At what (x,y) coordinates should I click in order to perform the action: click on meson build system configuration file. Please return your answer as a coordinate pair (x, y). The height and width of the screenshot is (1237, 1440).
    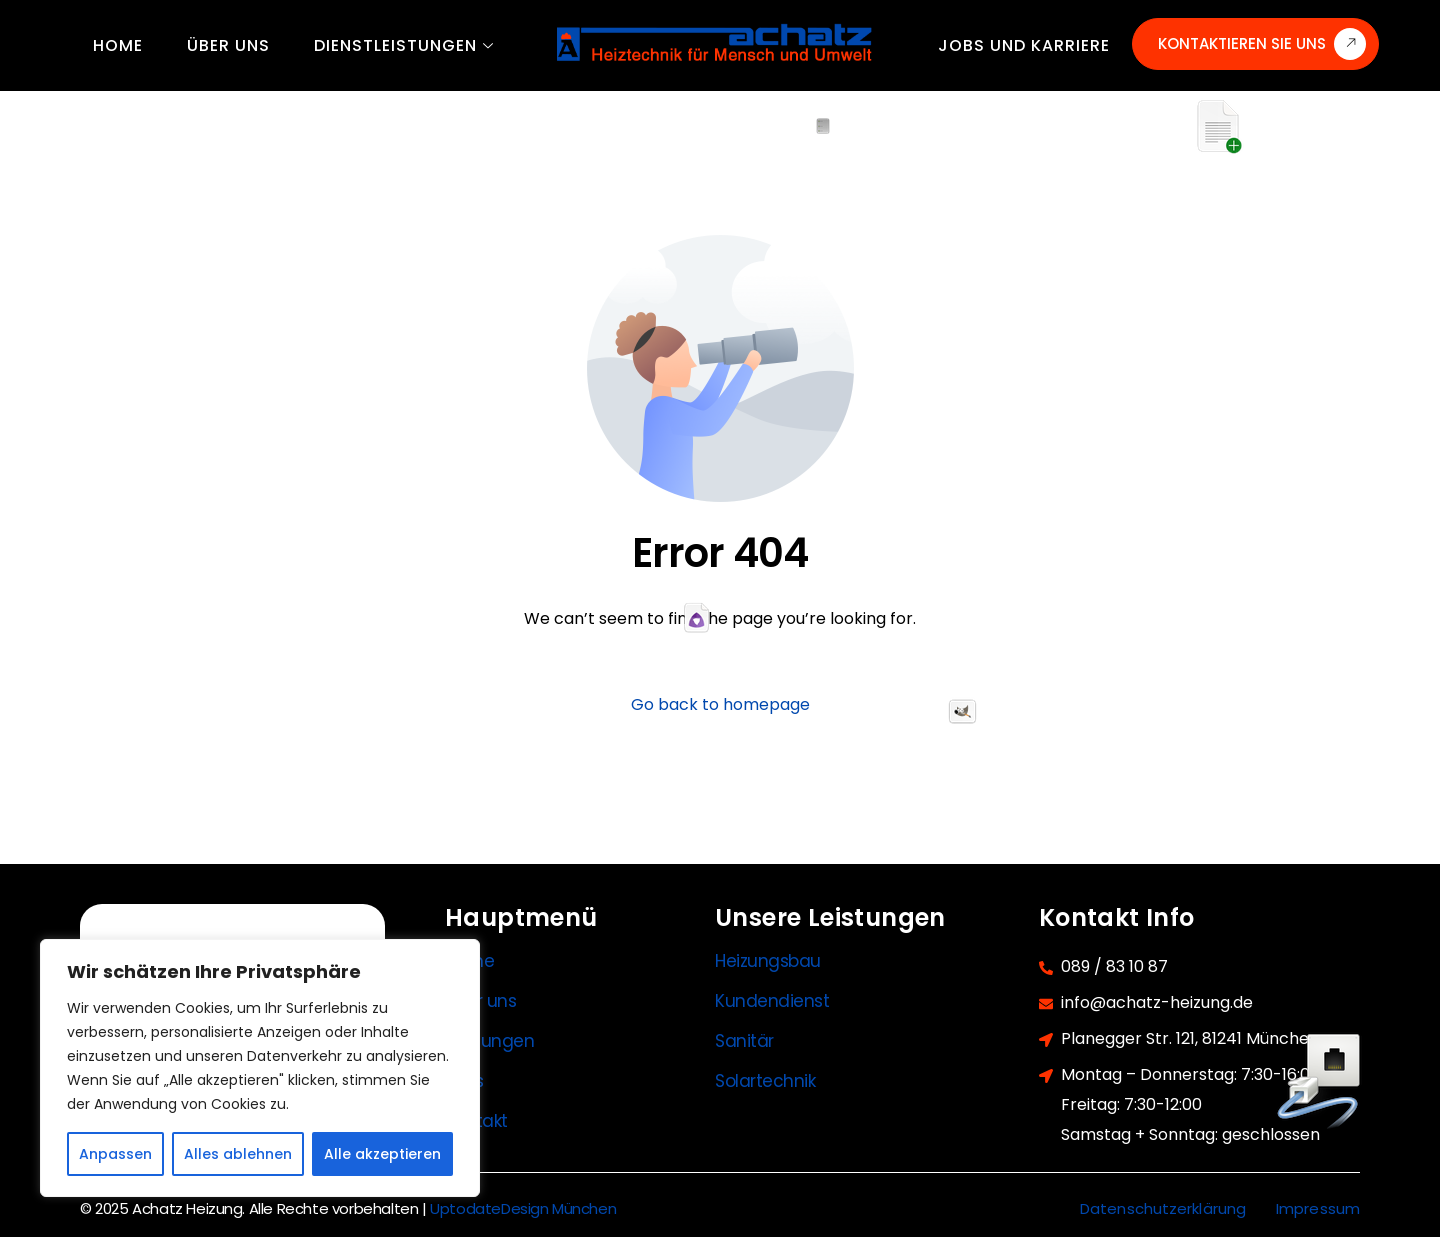
    Looking at the image, I should click on (696, 617).